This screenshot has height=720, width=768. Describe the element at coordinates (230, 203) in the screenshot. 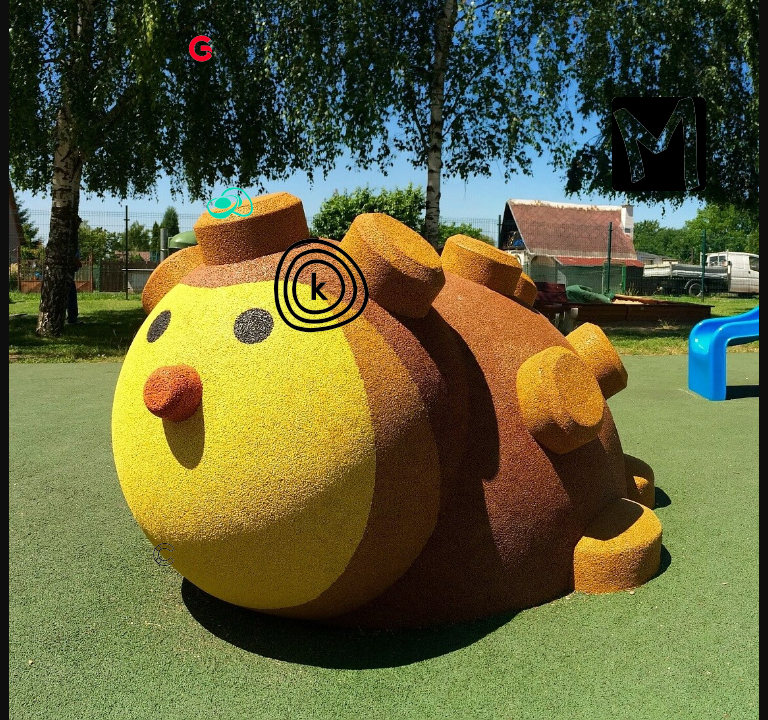

I see `ArangoDB database service logo` at that location.